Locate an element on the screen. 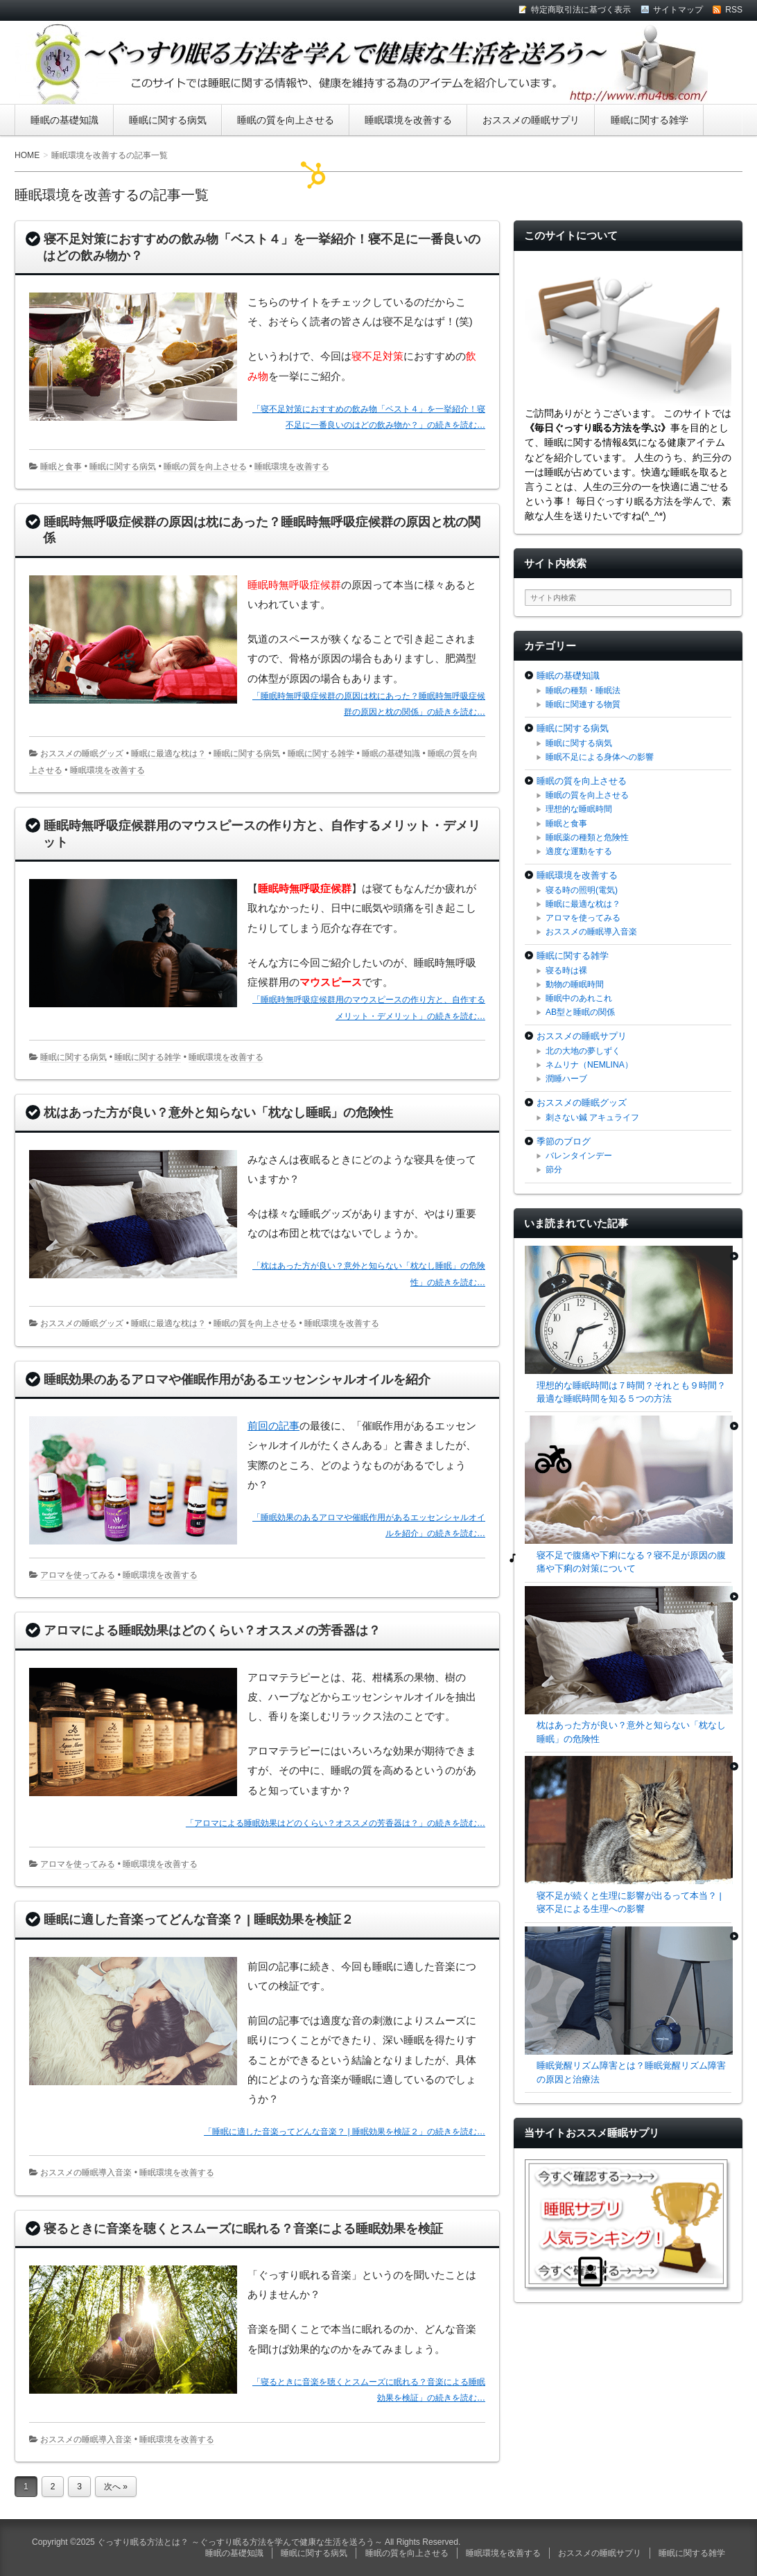 This screenshot has width=757, height=2576. select motorcycle as vehicle type is located at coordinates (553, 1460).